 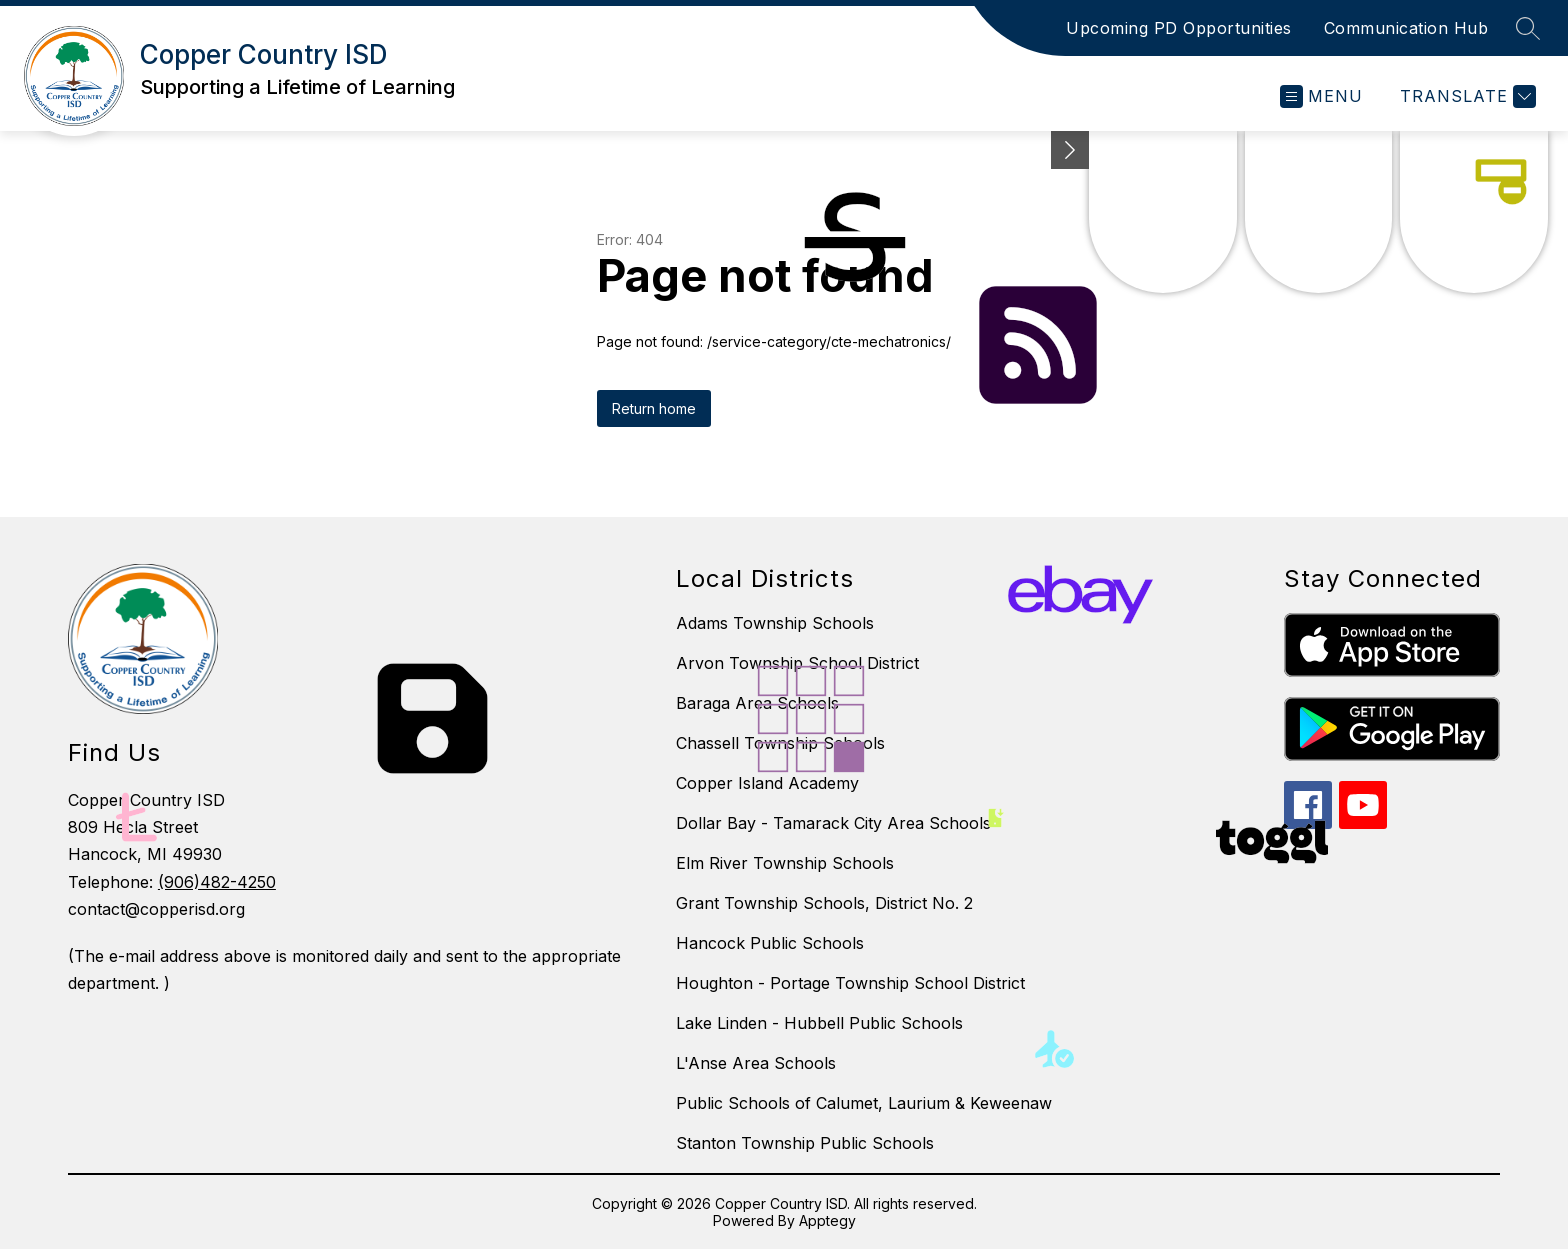 I want to click on open Toggl time tracking app, so click(x=1272, y=842).